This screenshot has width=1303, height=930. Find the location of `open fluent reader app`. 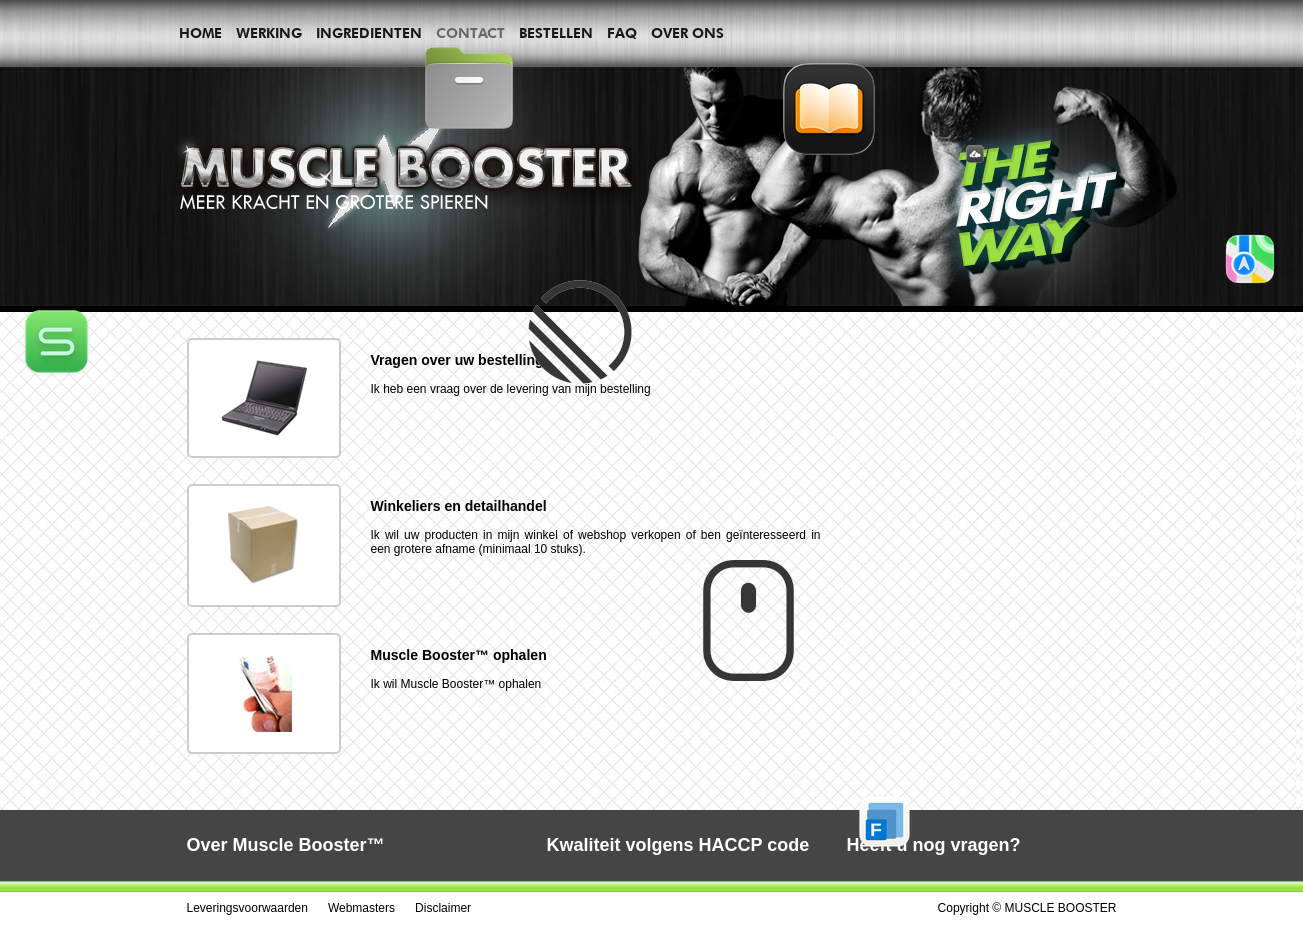

open fluent reader app is located at coordinates (884, 821).